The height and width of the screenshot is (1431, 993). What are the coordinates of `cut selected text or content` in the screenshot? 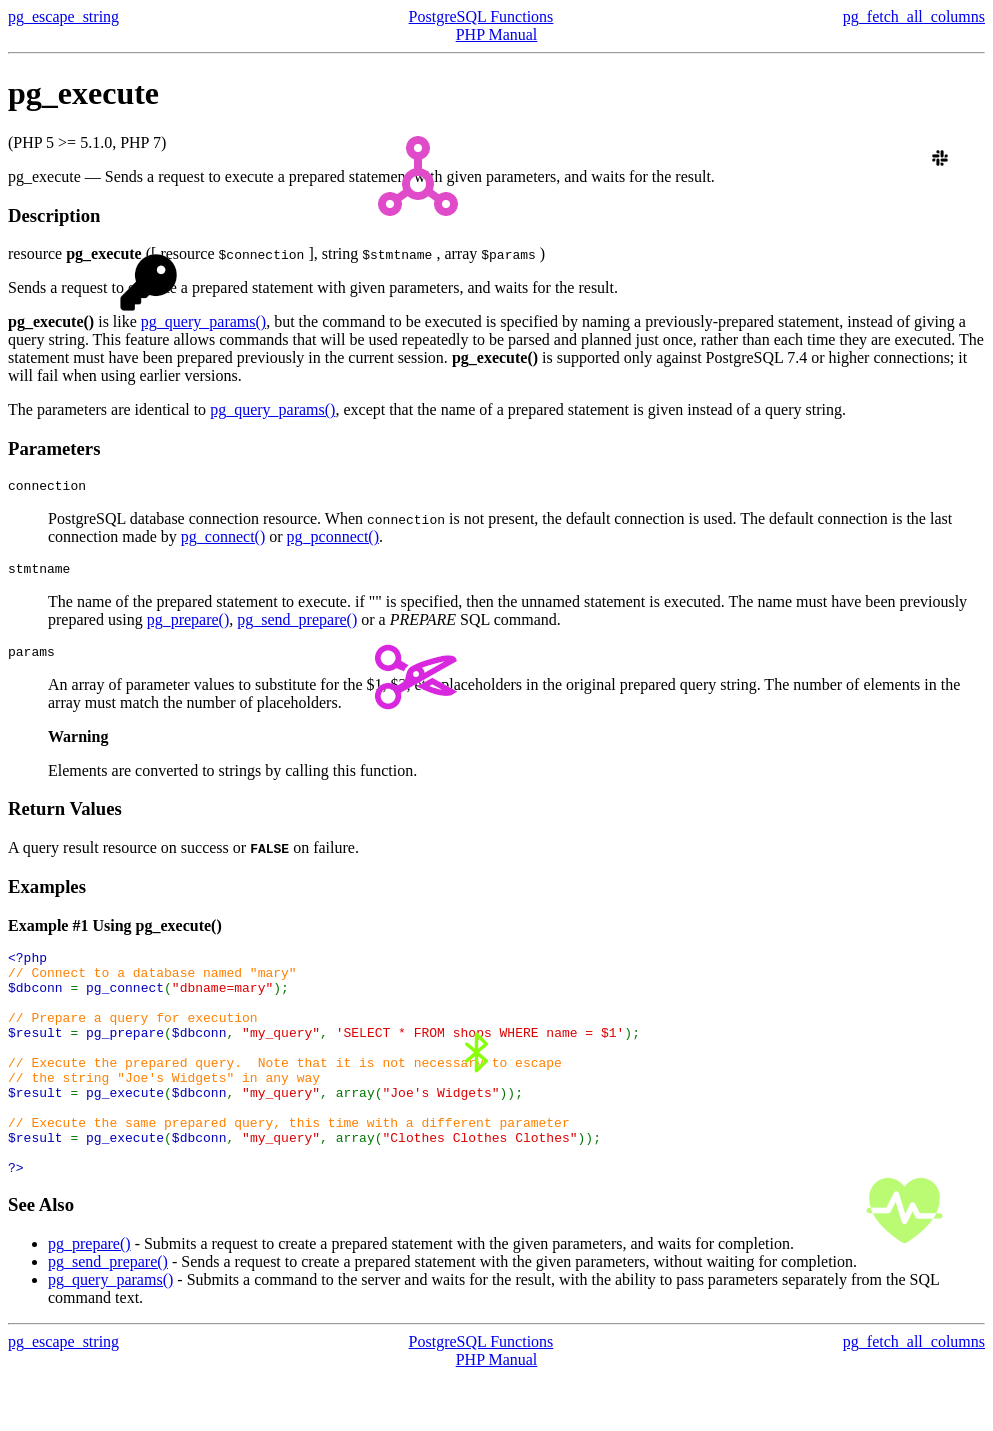 It's located at (416, 677).